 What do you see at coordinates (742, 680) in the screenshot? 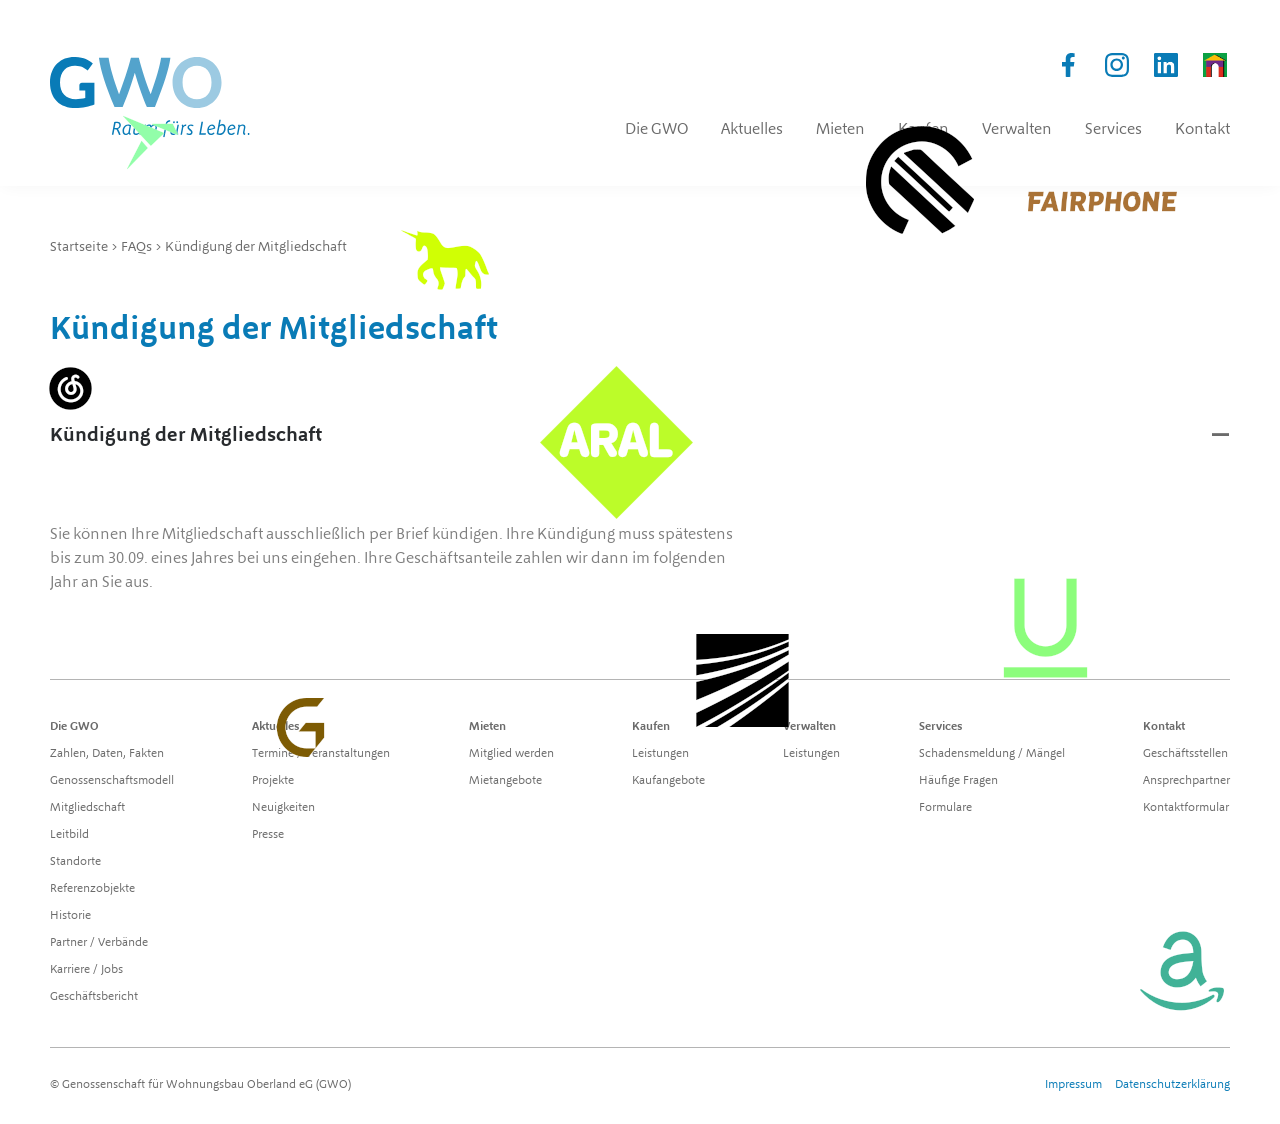
I see `Fraunhofer-Gesellschaft organization logo` at bounding box center [742, 680].